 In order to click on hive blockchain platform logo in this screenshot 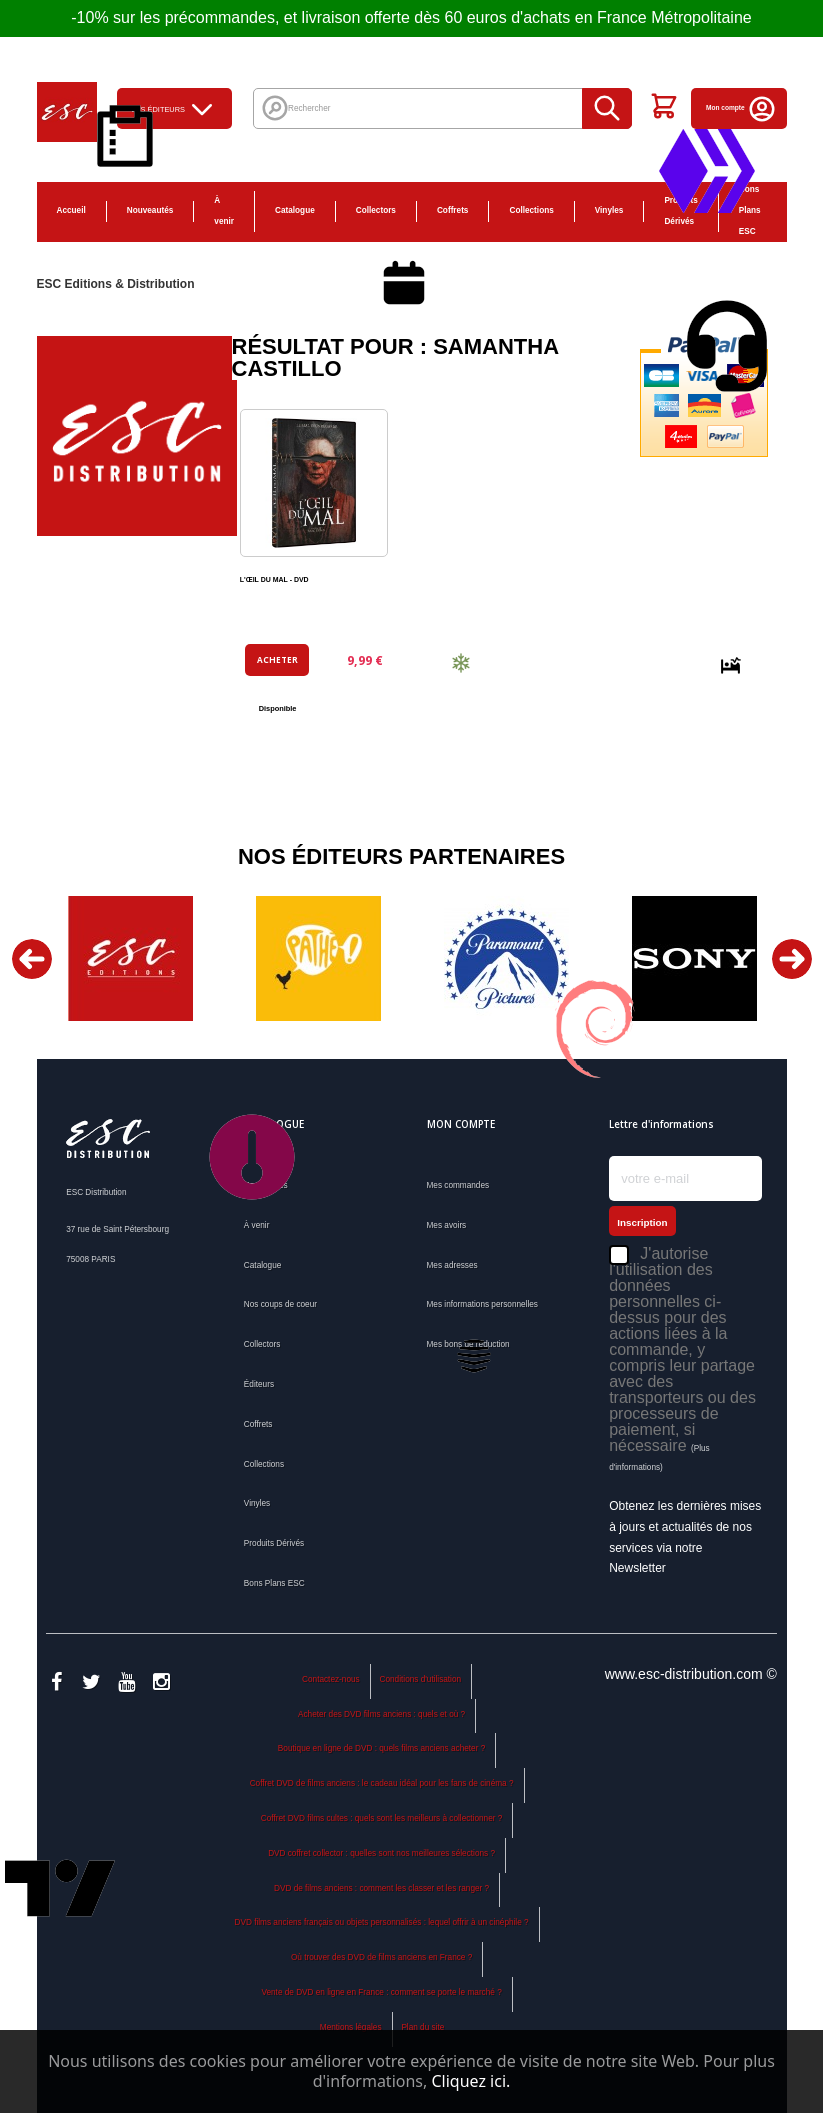, I will do `click(707, 171)`.